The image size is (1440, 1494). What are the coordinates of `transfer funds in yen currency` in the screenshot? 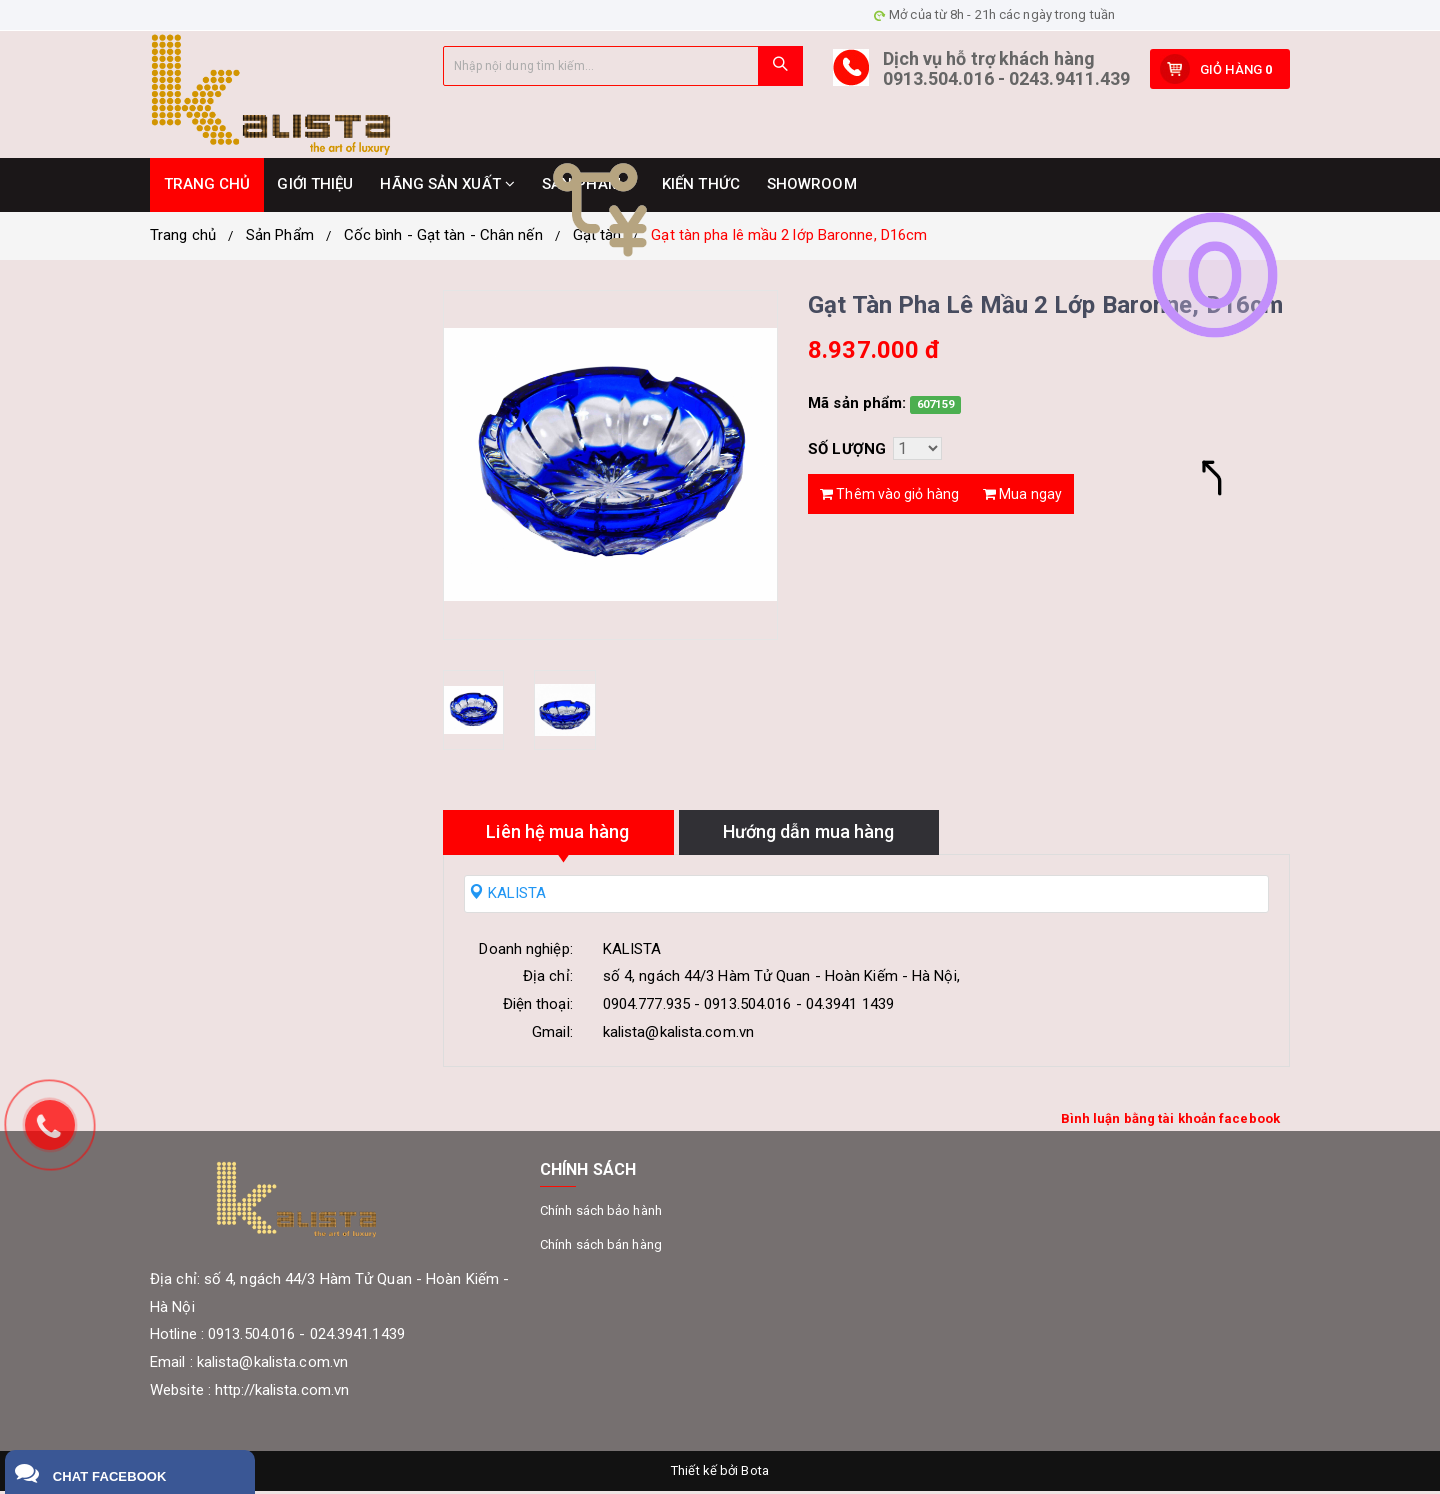 It's located at (600, 210).